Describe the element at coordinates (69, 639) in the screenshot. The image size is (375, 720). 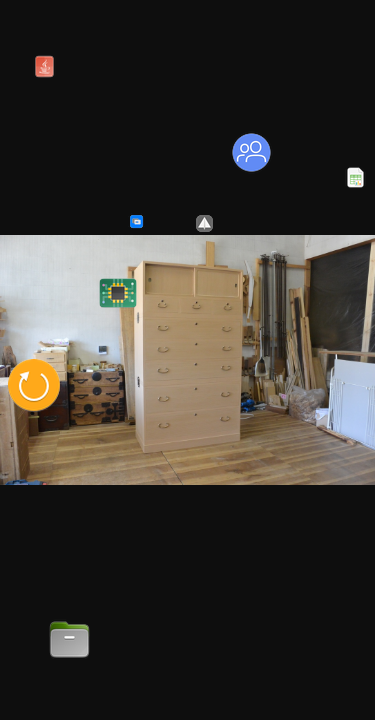
I see `open the file manager` at that location.